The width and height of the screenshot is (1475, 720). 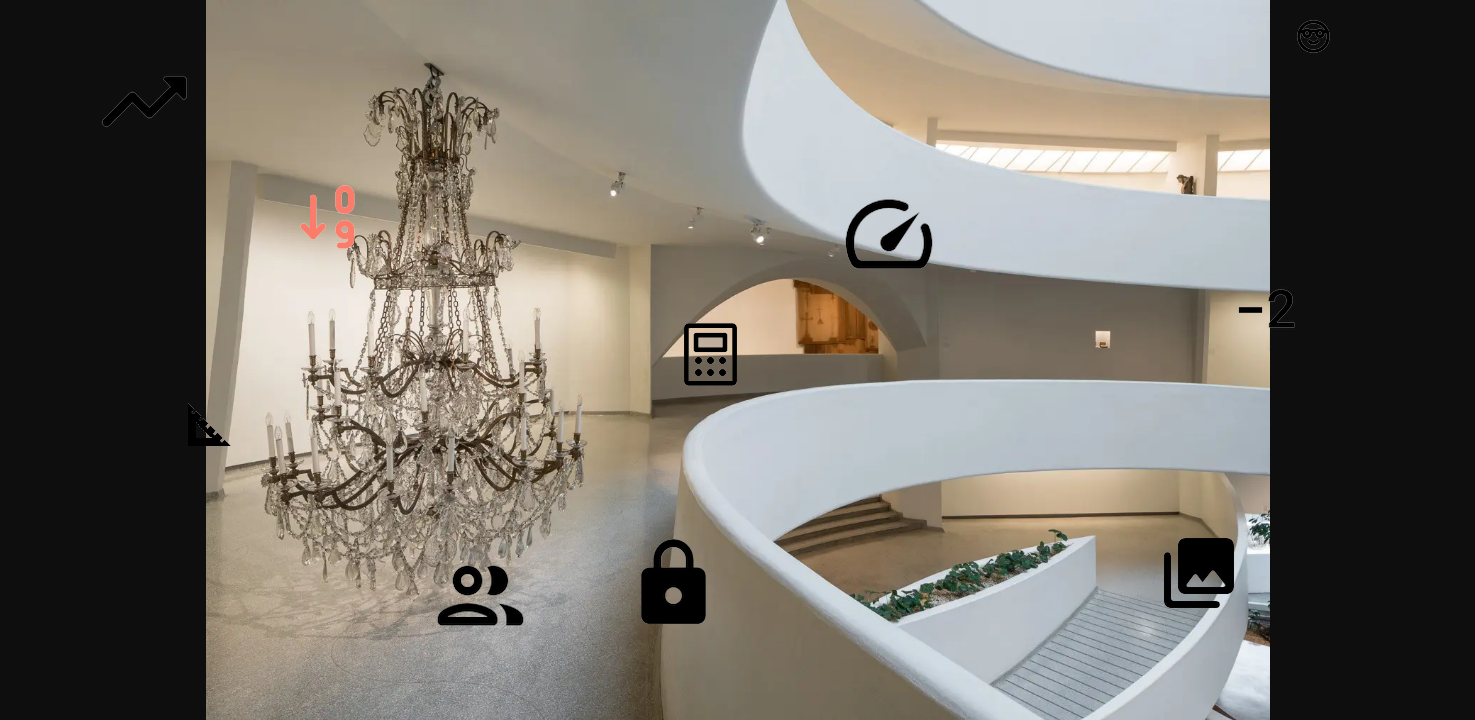 I want to click on adjust playback speed settings, so click(x=889, y=234).